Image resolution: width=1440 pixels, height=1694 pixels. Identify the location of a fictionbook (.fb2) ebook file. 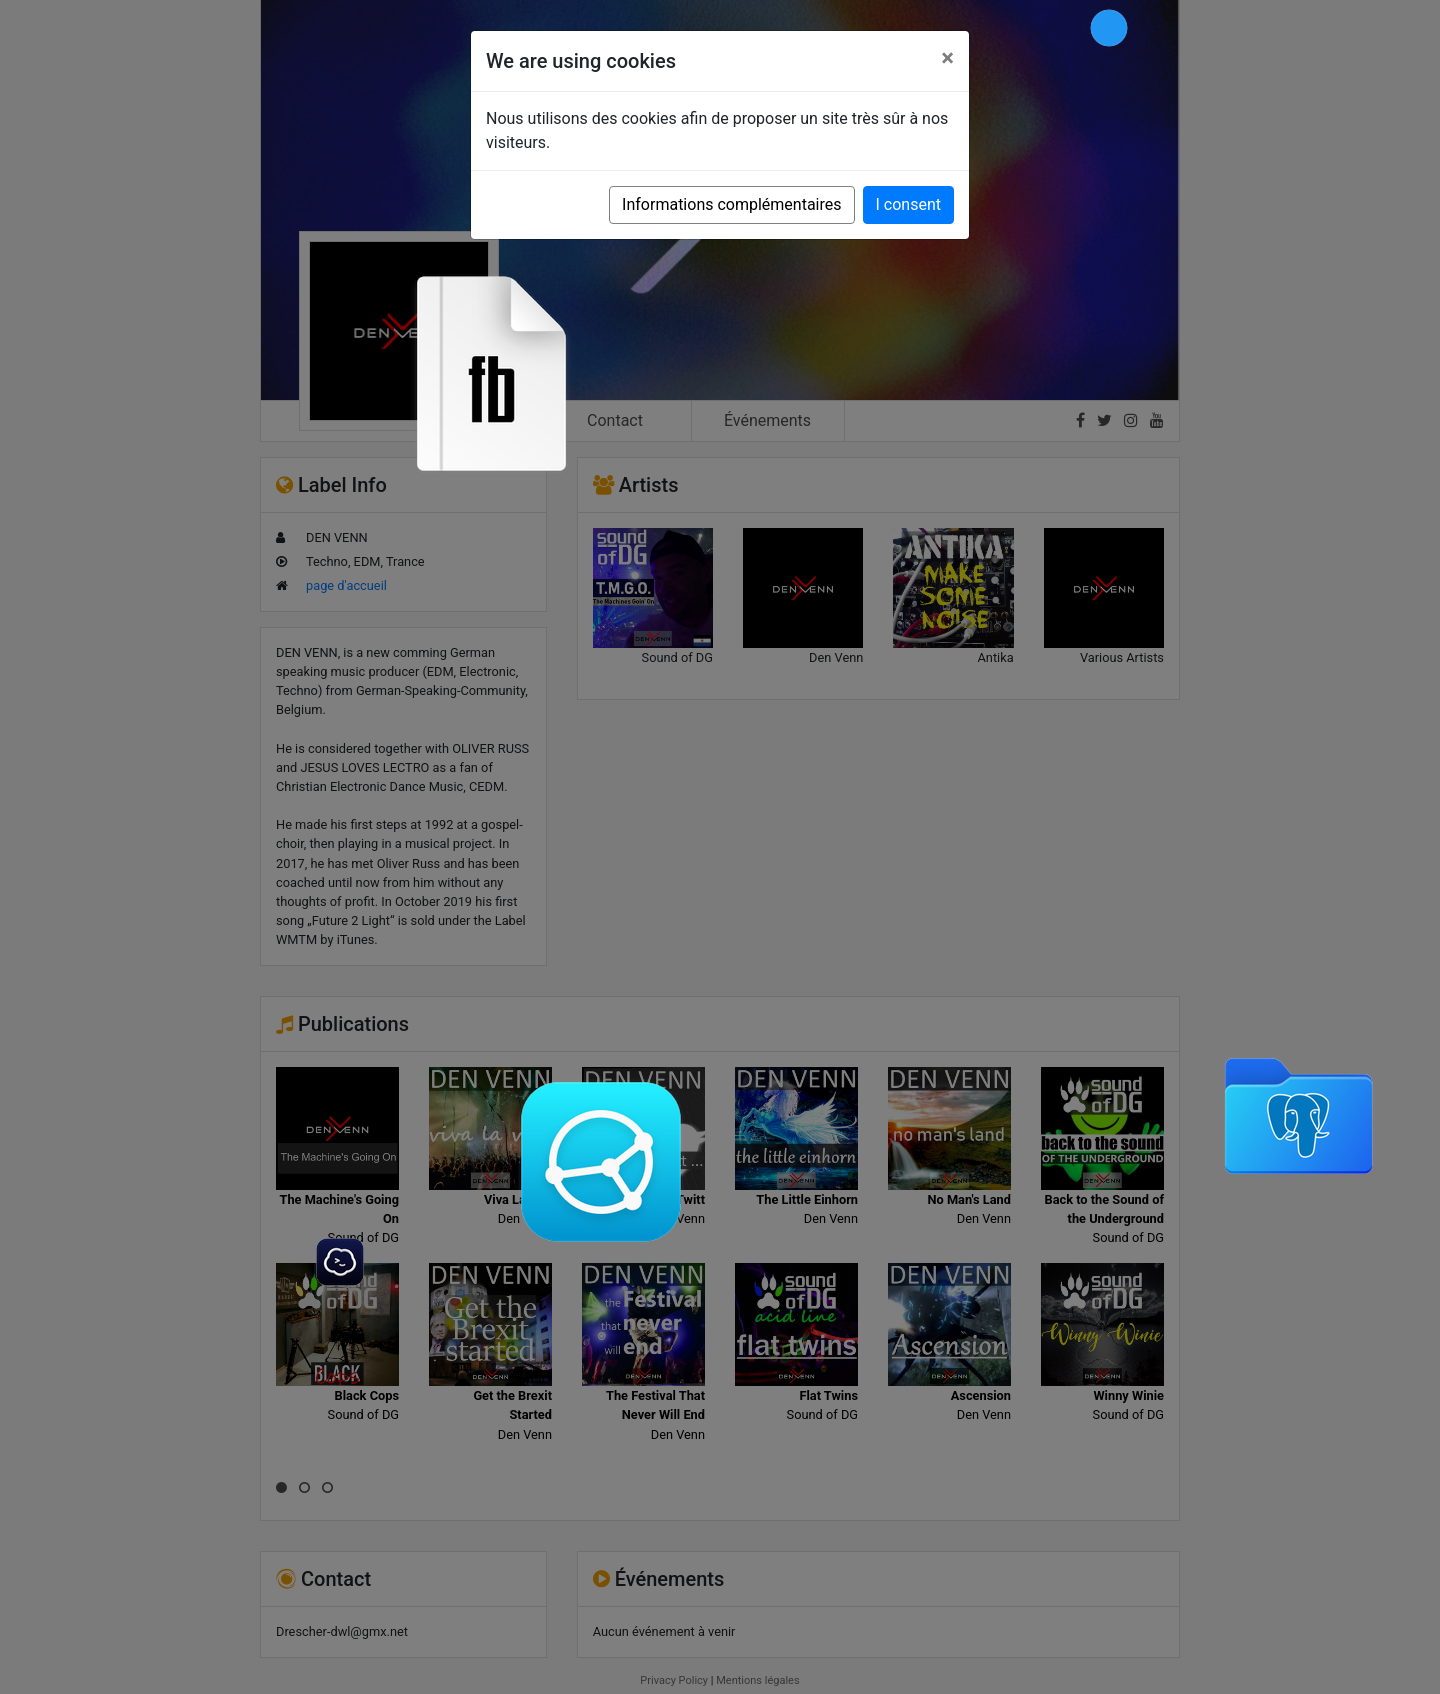
(491, 377).